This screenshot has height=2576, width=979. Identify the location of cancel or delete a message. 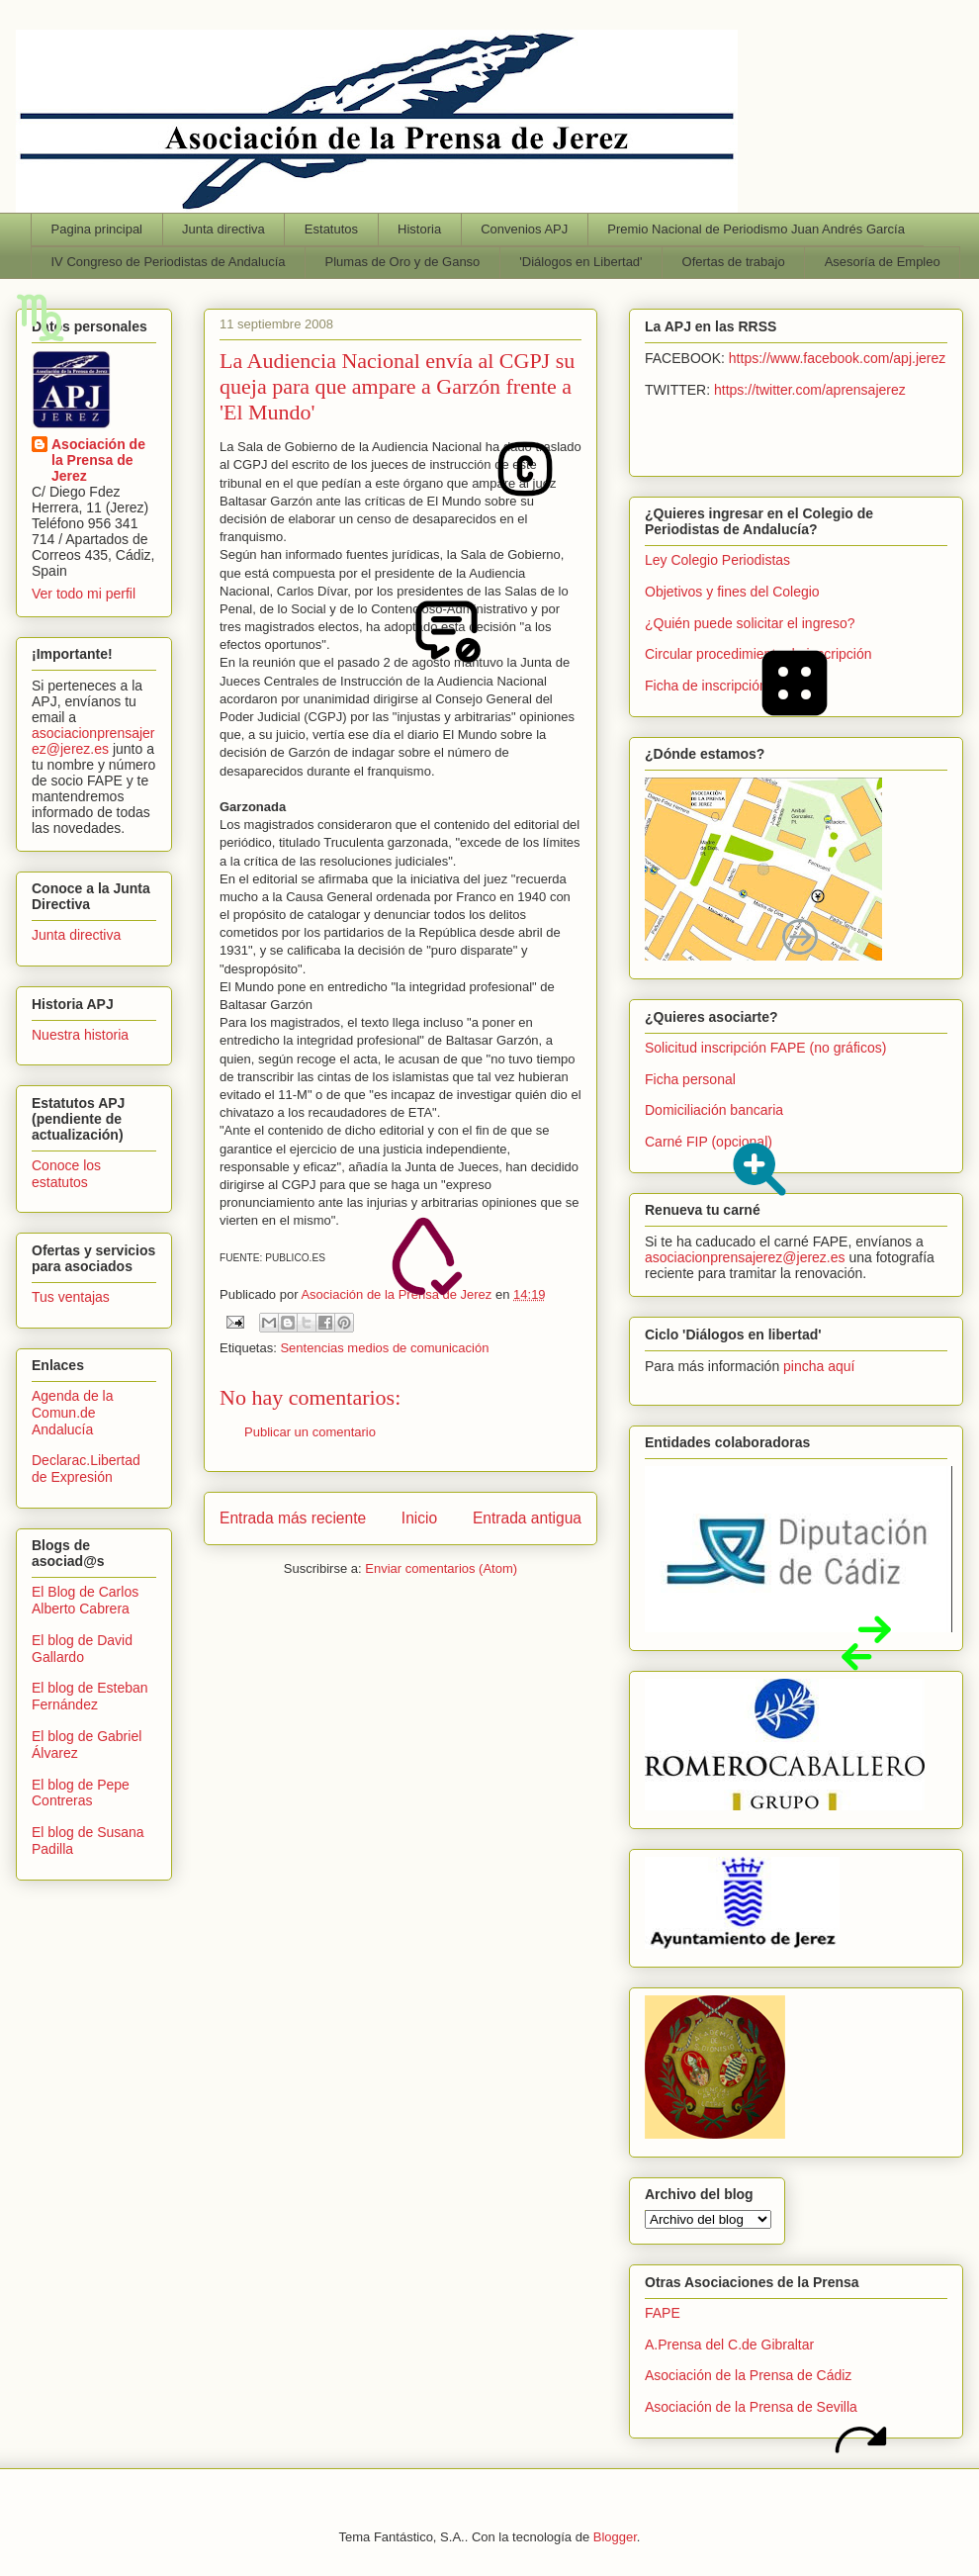
(446, 628).